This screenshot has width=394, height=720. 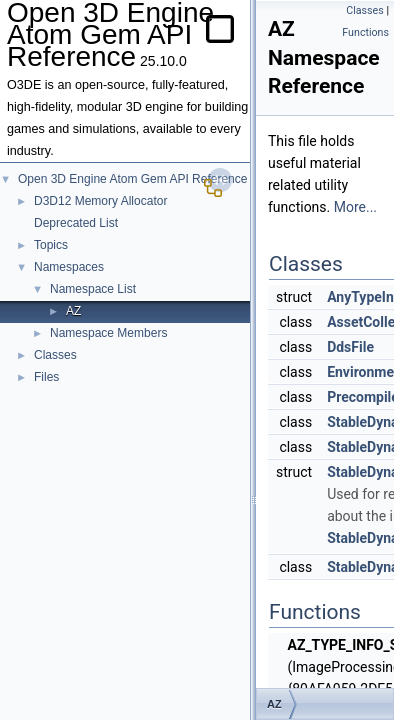 What do you see at coordinates (220, 29) in the screenshot?
I see `stop media playback` at bounding box center [220, 29].